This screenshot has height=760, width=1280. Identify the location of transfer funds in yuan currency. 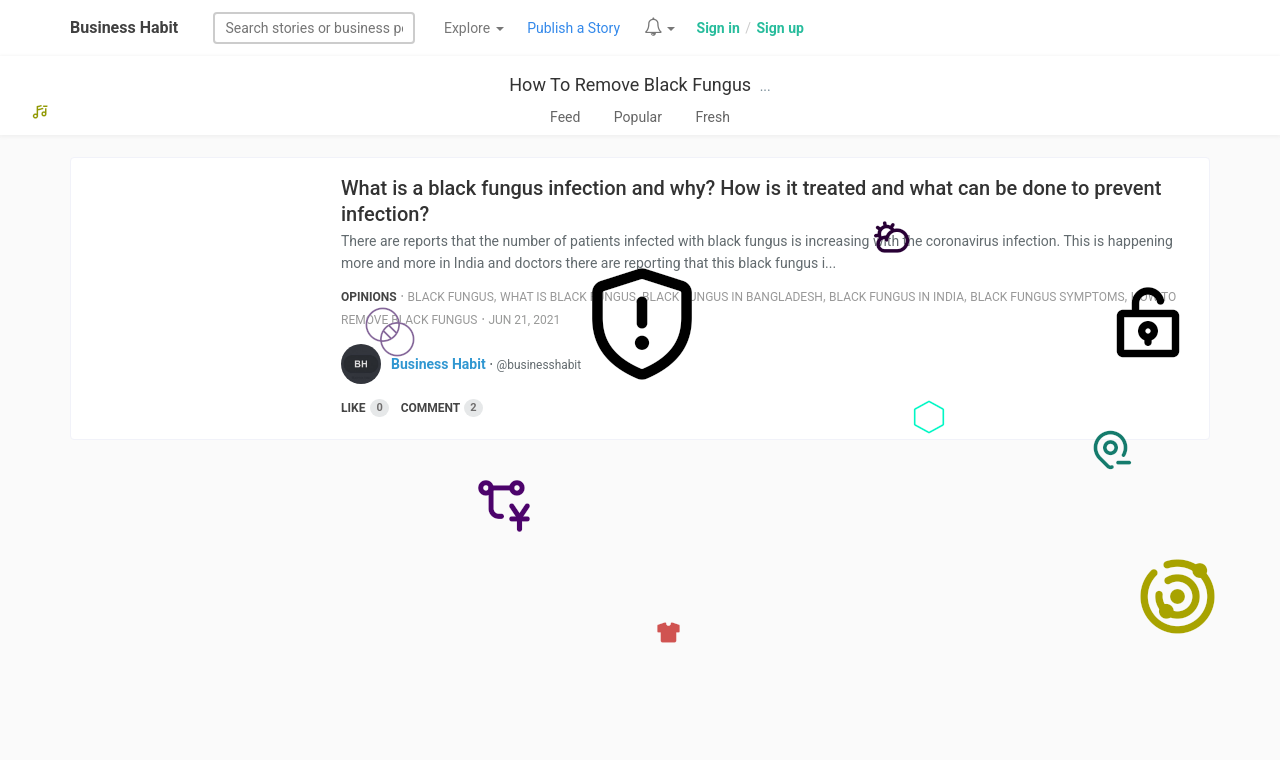
(504, 506).